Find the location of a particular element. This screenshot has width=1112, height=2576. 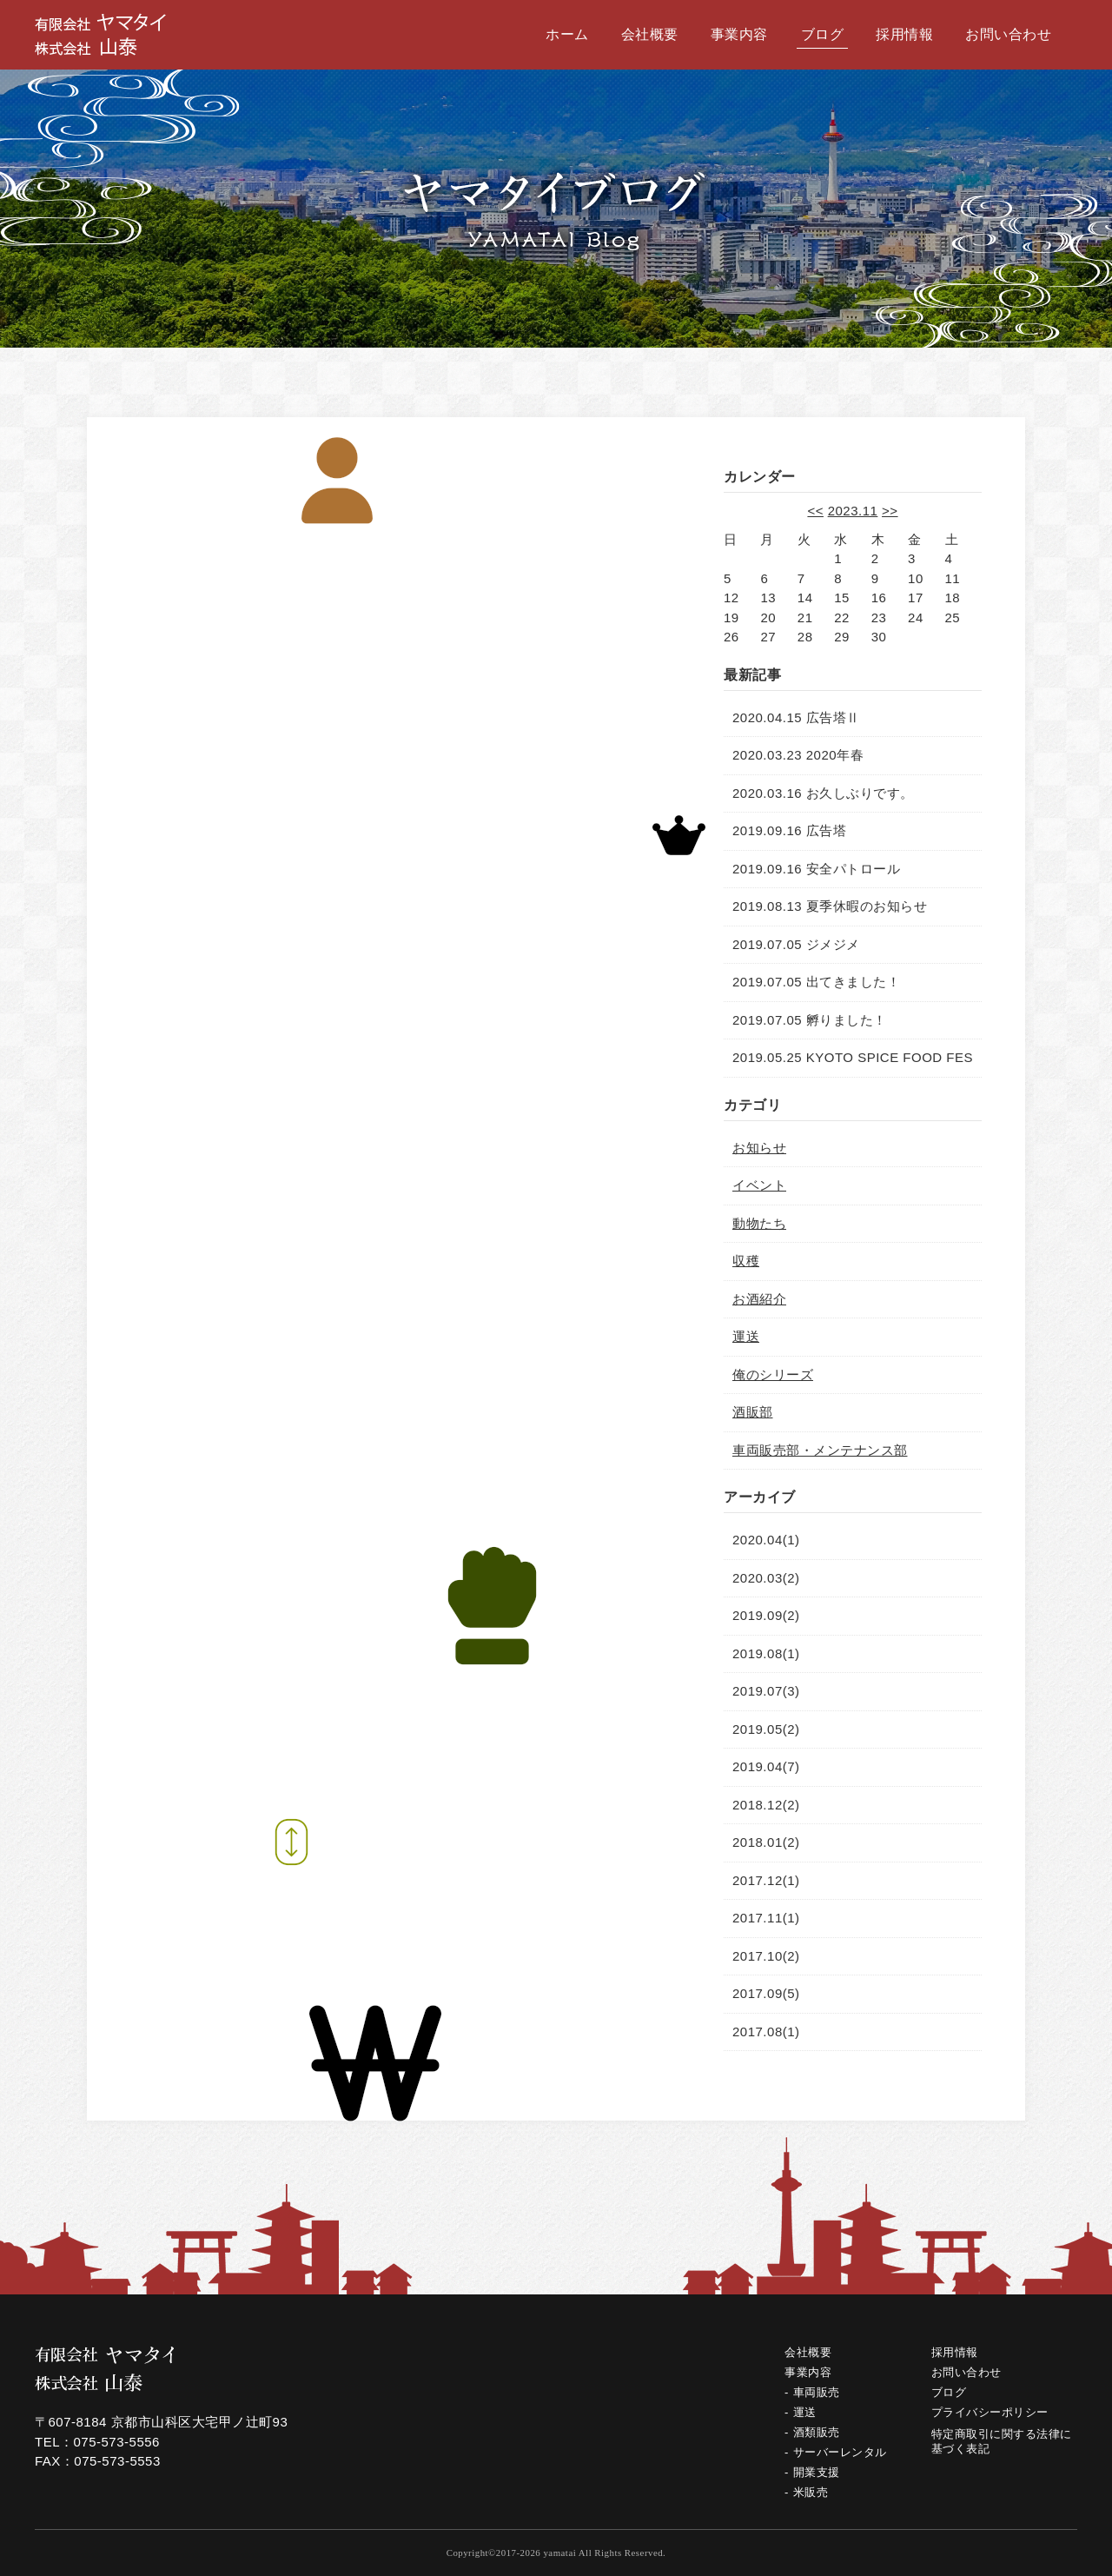

view your profile is located at coordinates (337, 480).